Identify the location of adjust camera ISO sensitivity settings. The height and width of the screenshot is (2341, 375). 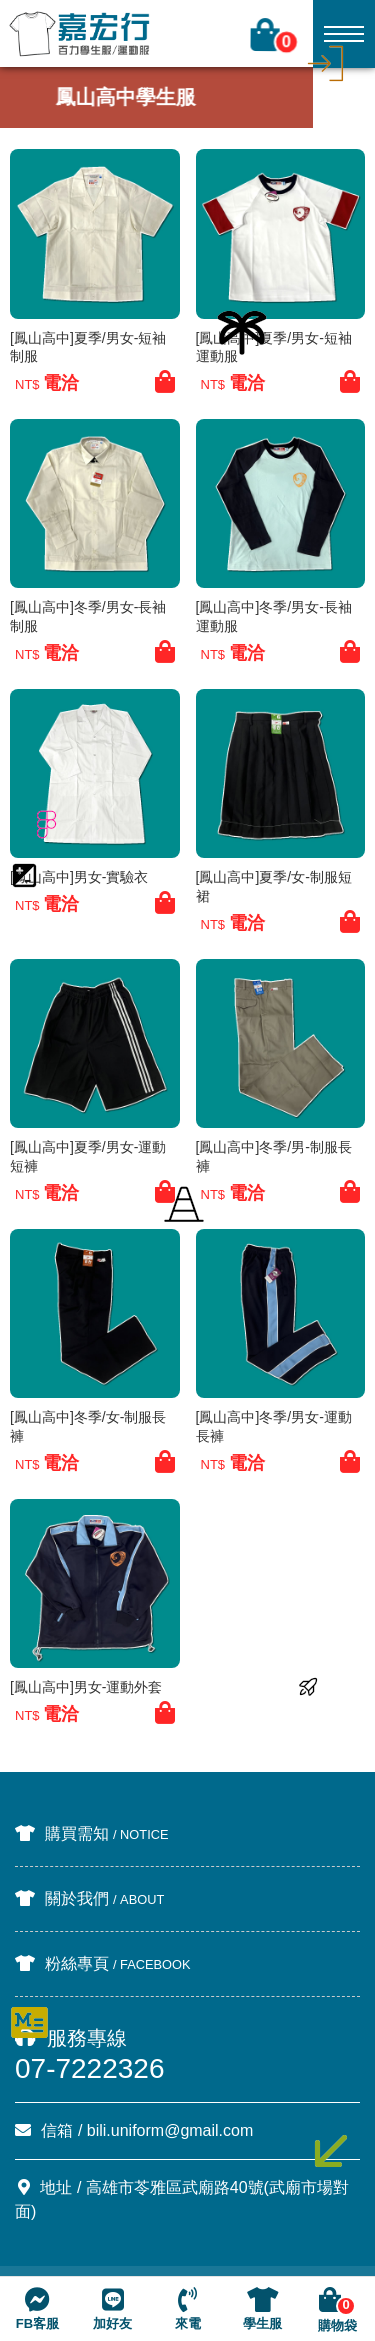
(24, 875).